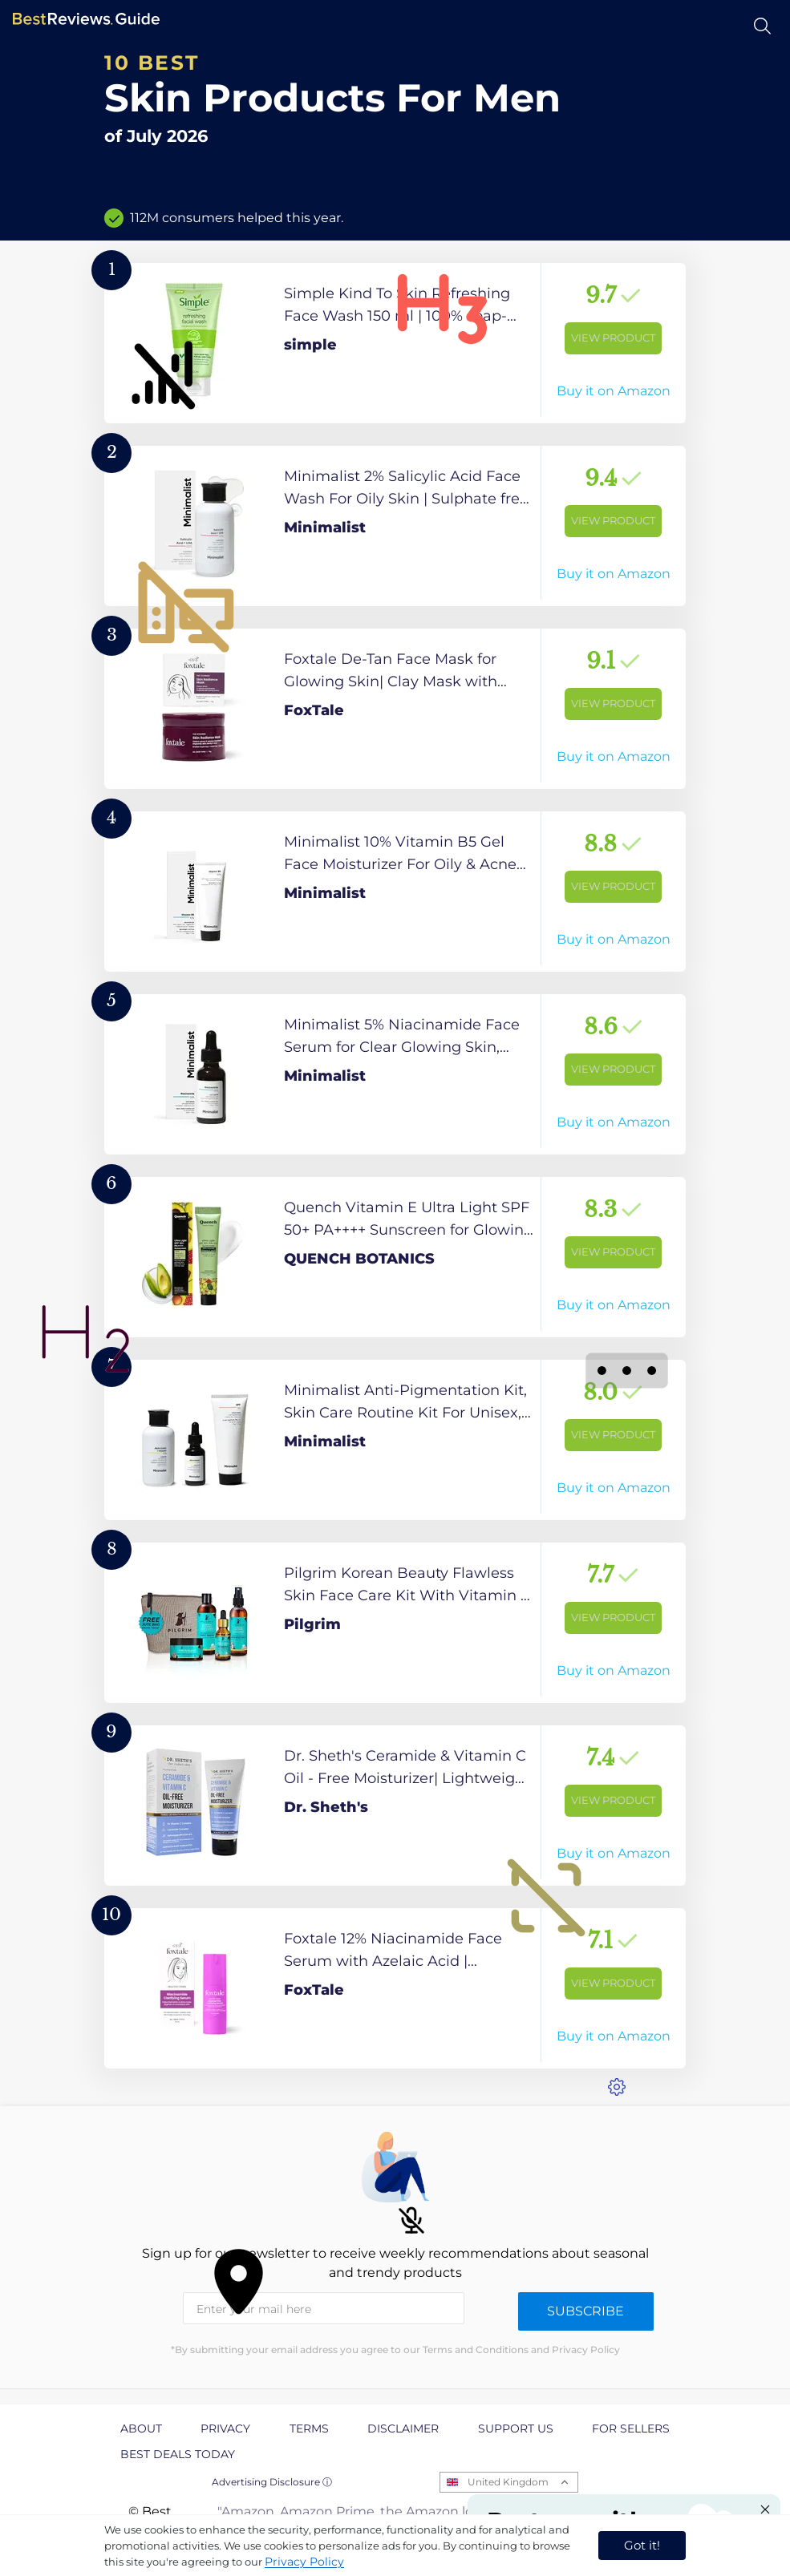 The image size is (790, 2576). Describe the element at coordinates (238, 2281) in the screenshot. I see `view or set a location on the map` at that location.